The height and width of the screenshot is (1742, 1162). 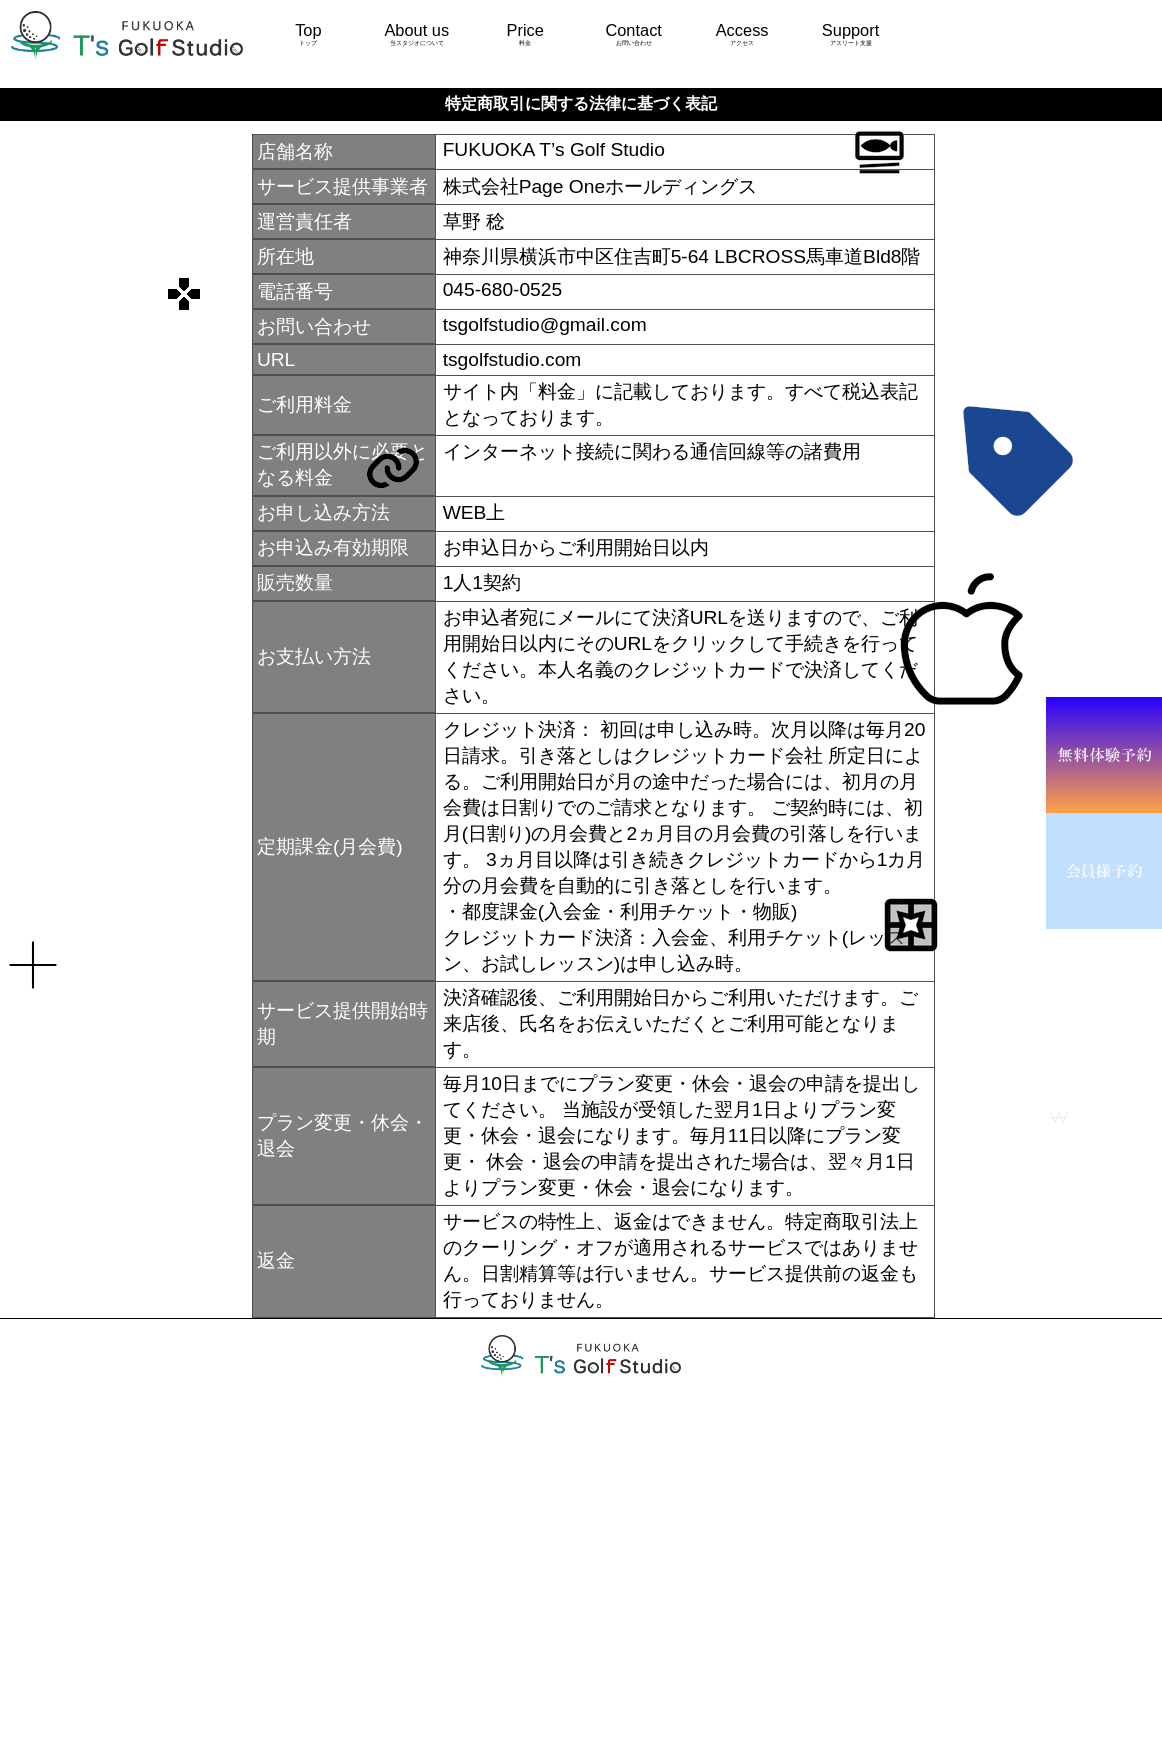 I want to click on view pages or documents, so click(x=911, y=925).